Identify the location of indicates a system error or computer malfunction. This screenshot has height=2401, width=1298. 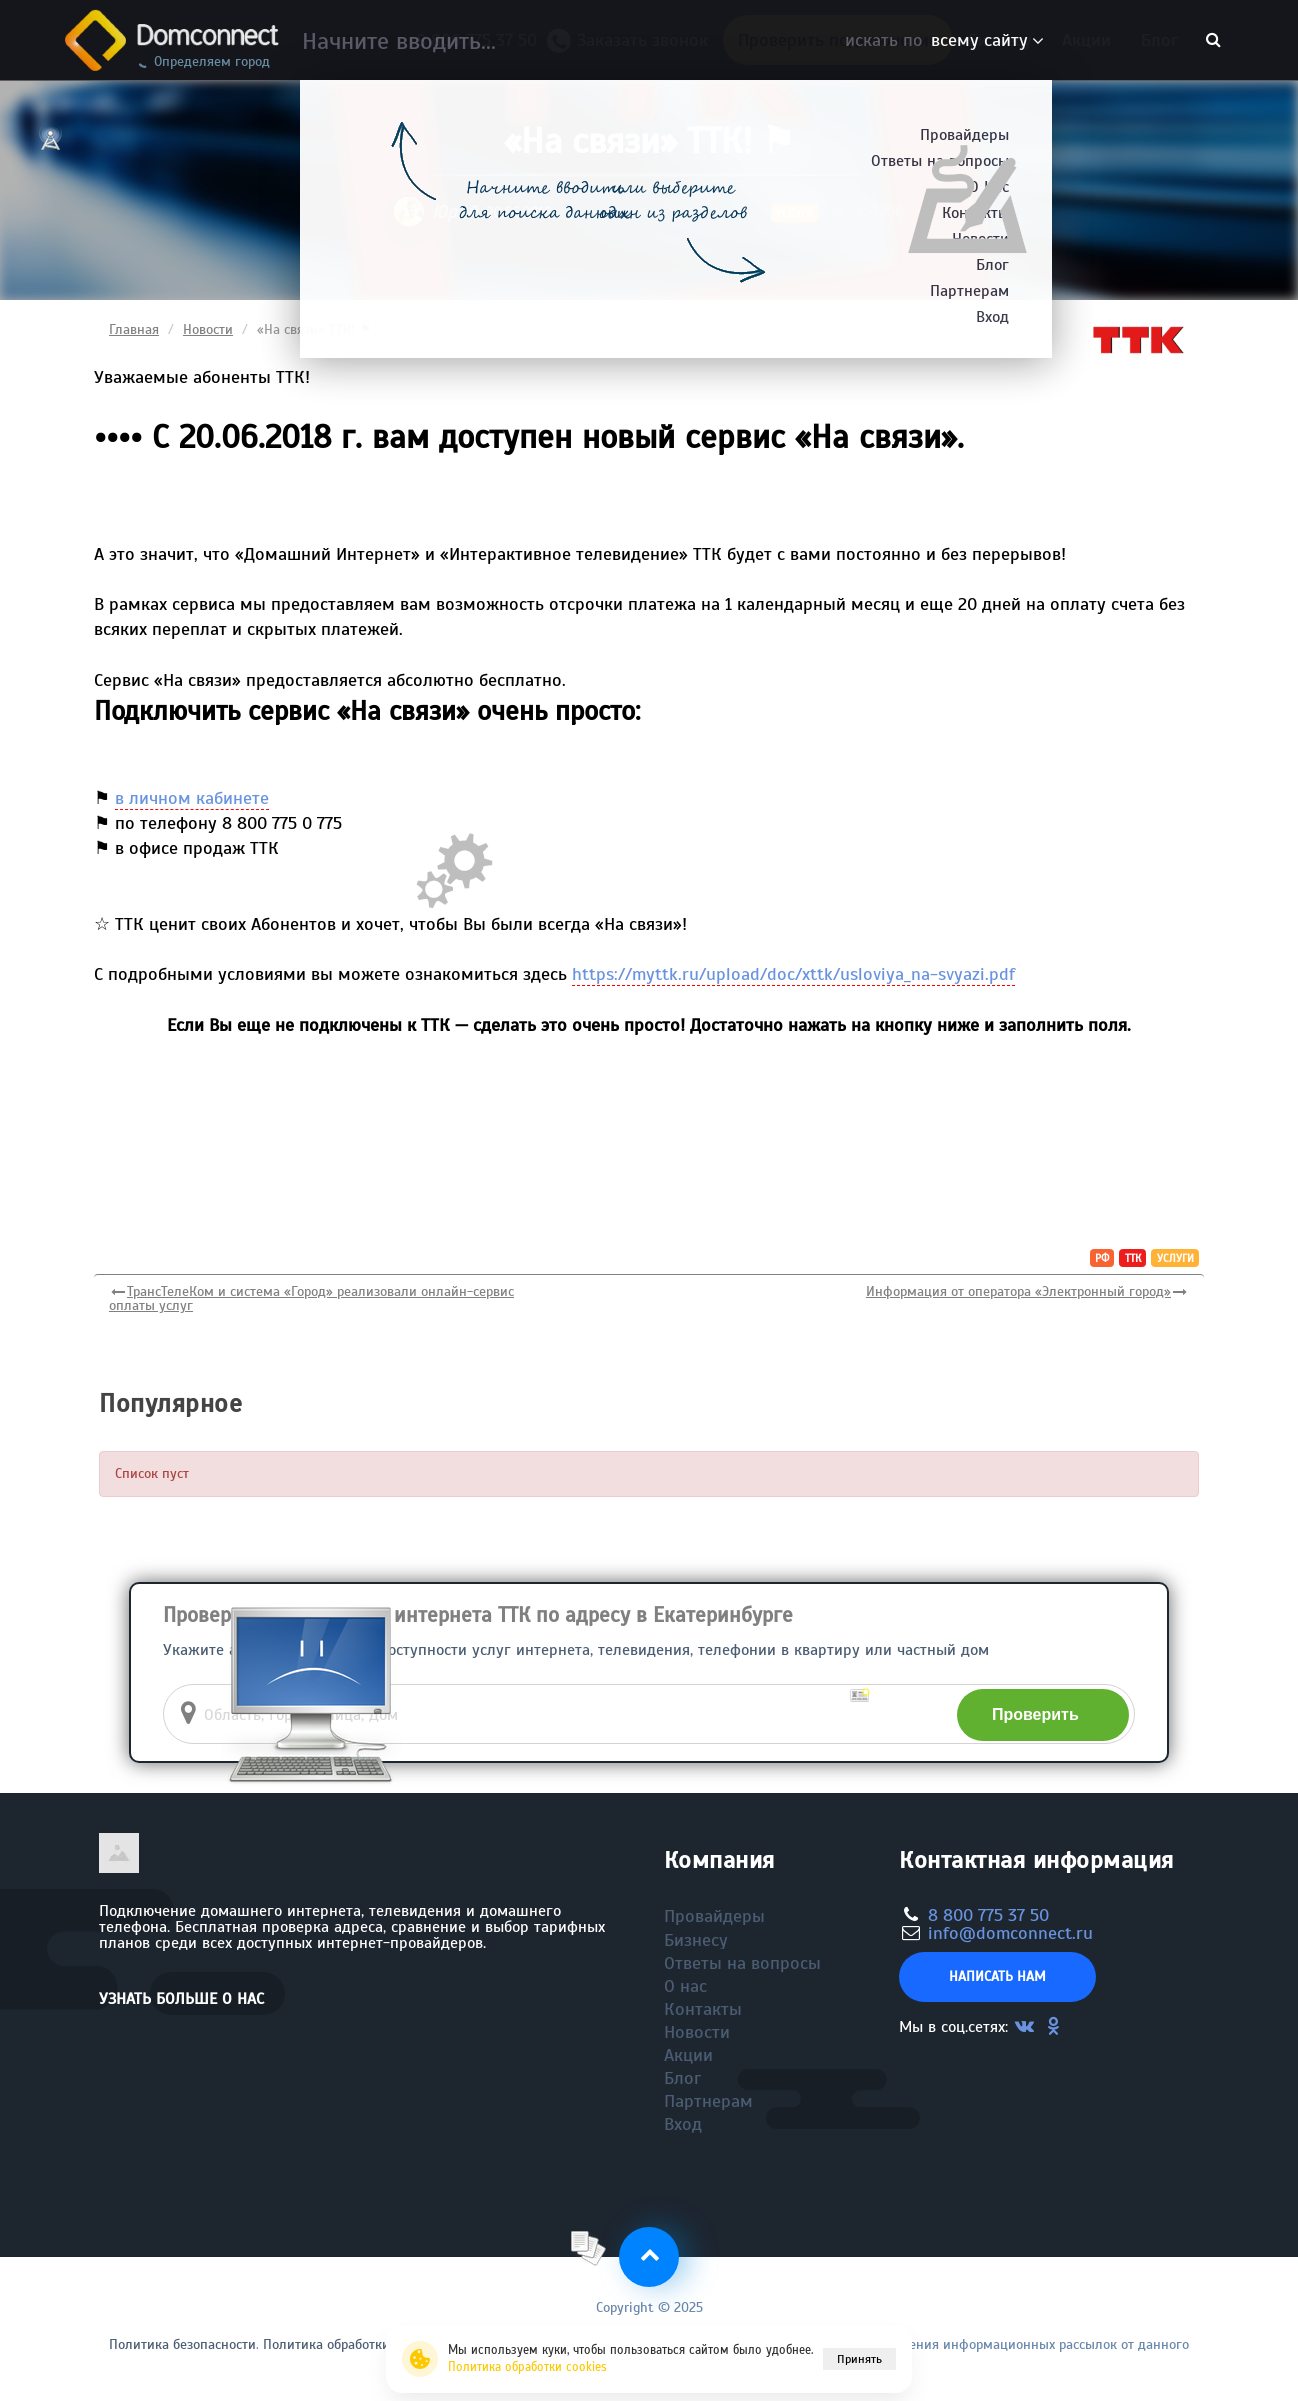
(311, 1697).